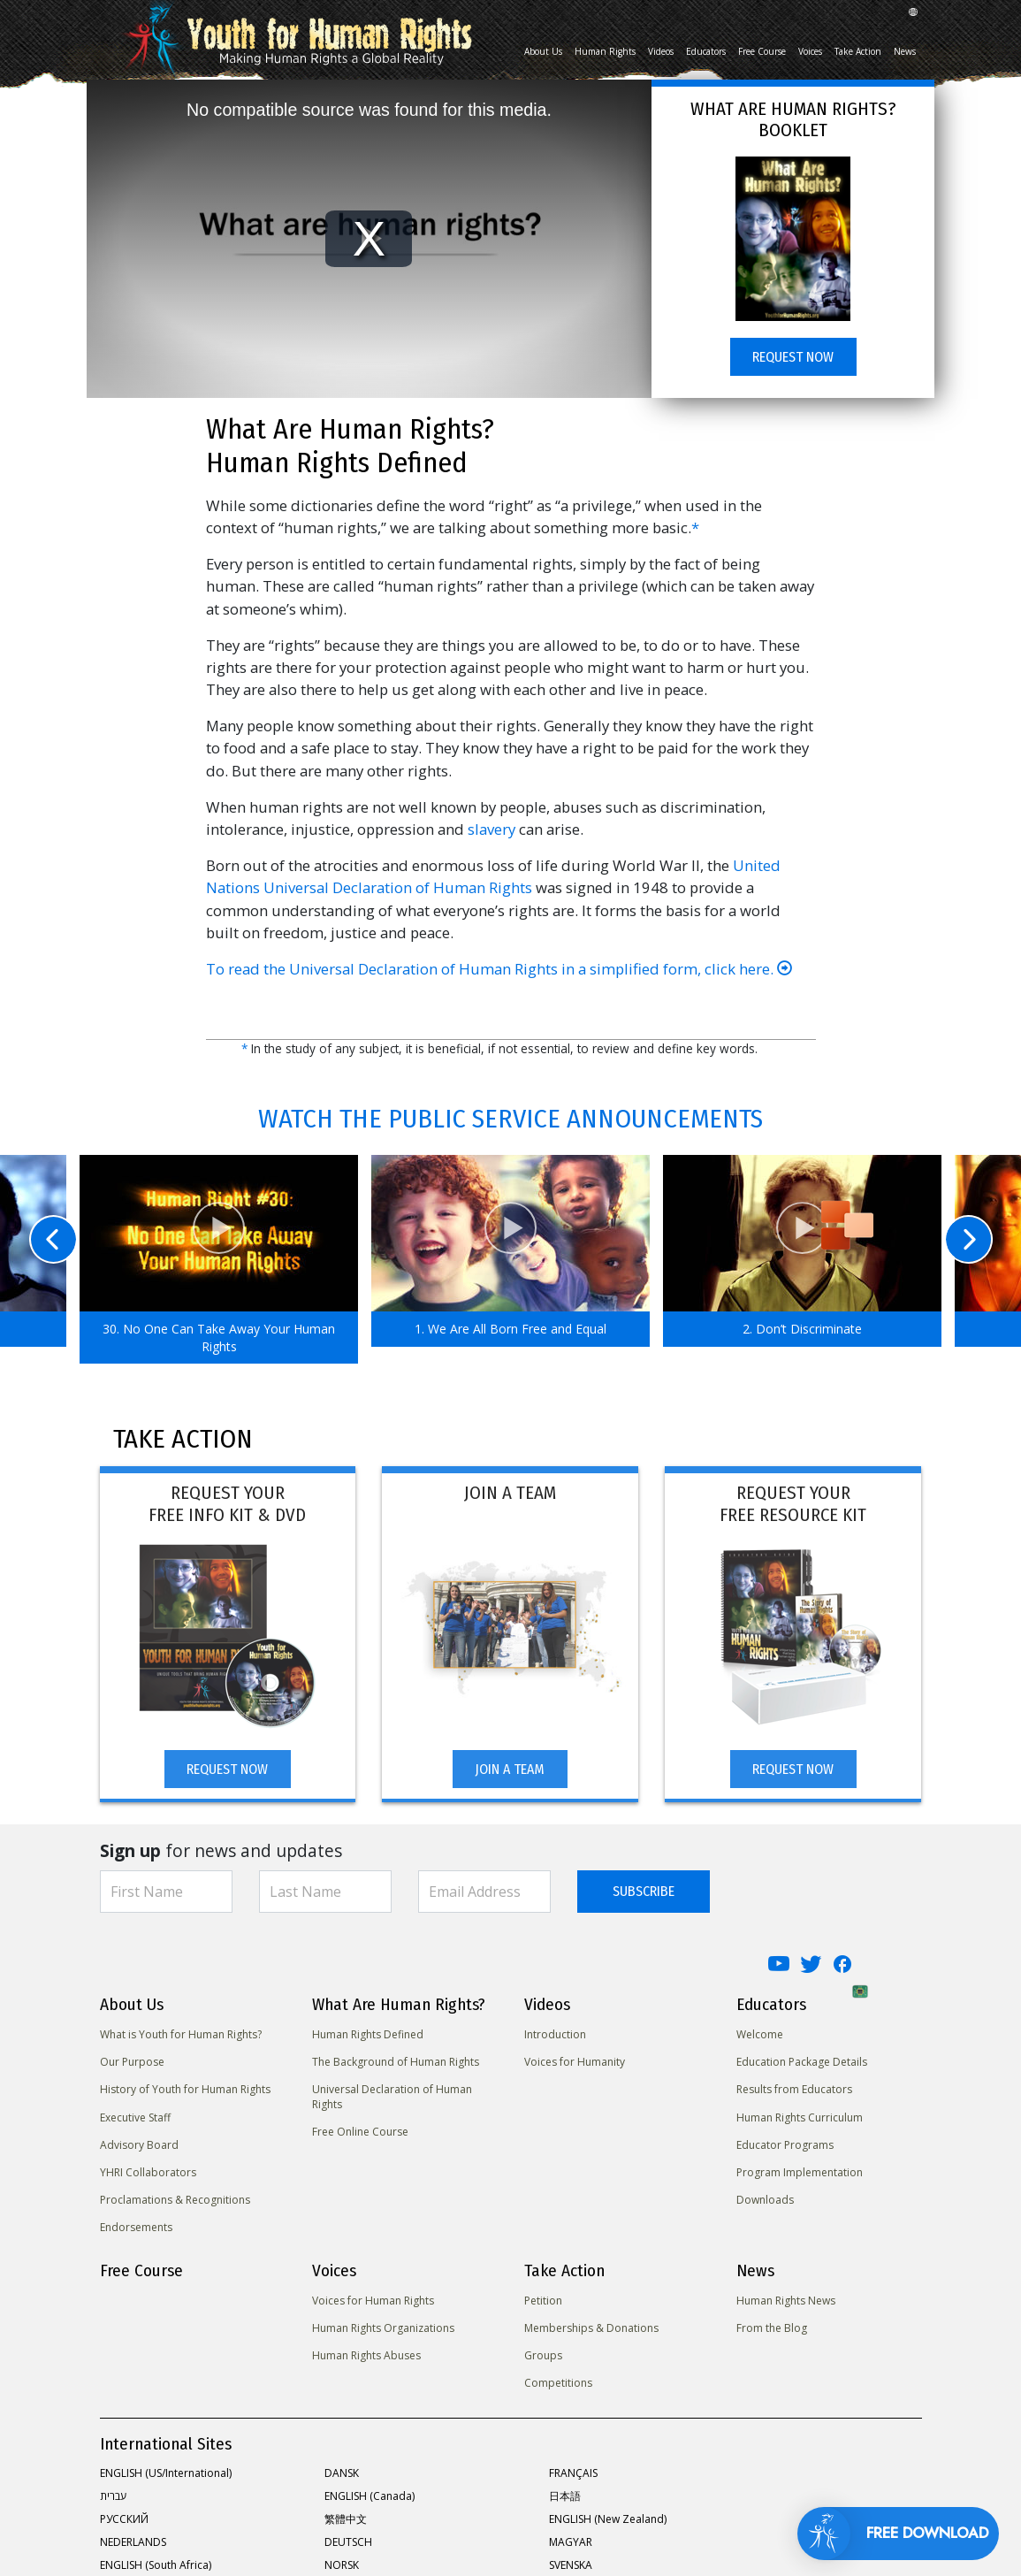  Describe the element at coordinates (845, 1225) in the screenshot. I see `open microsoft power automate` at that location.